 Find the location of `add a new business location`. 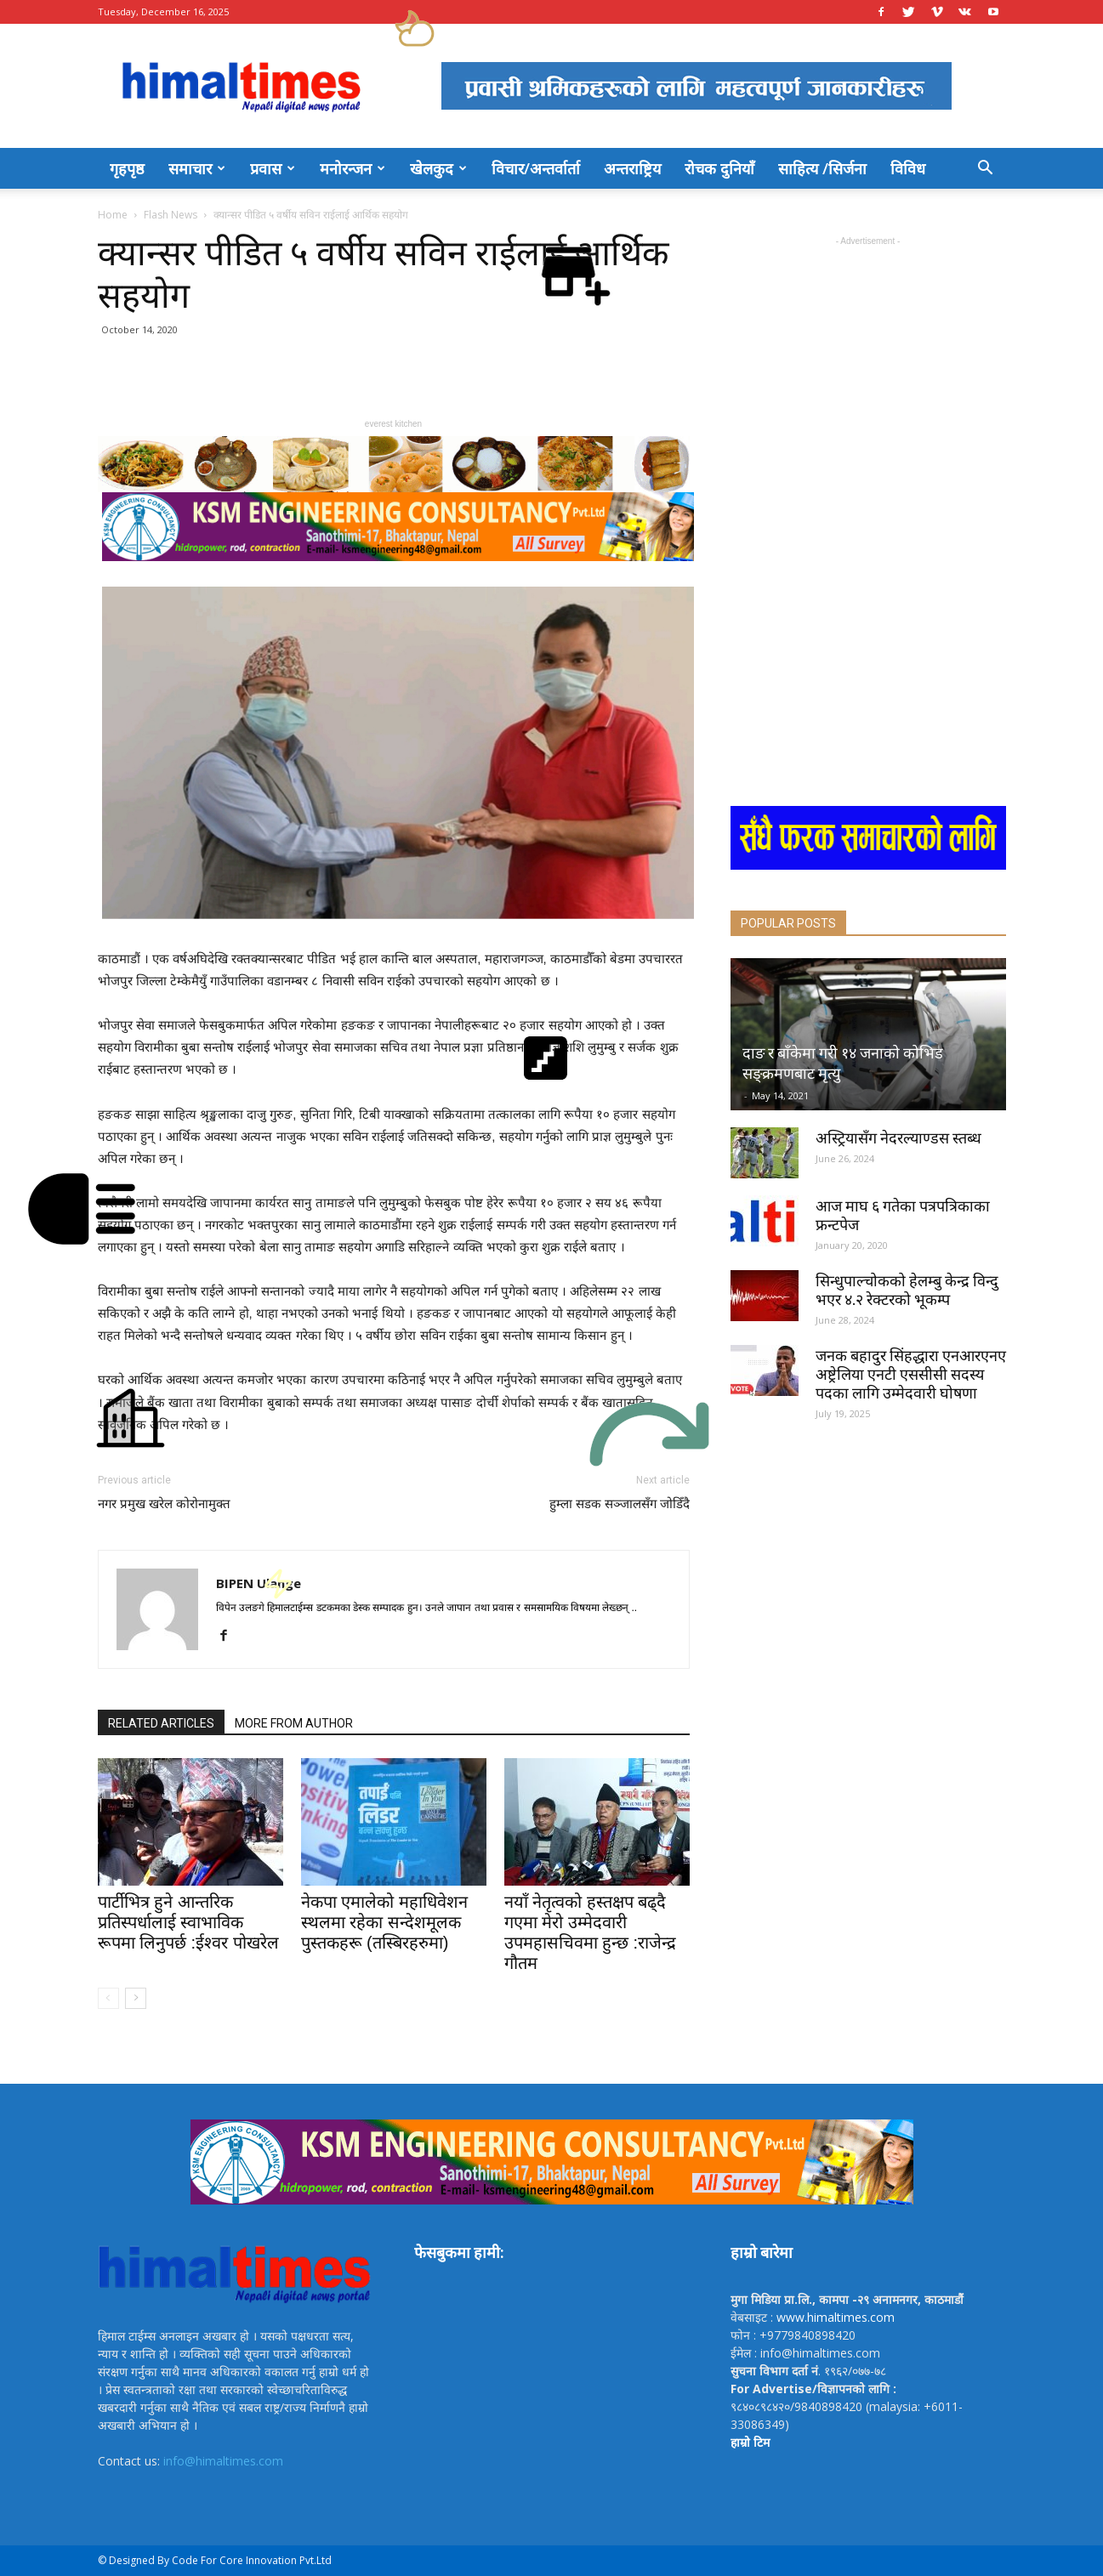

add a new business location is located at coordinates (576, 271).